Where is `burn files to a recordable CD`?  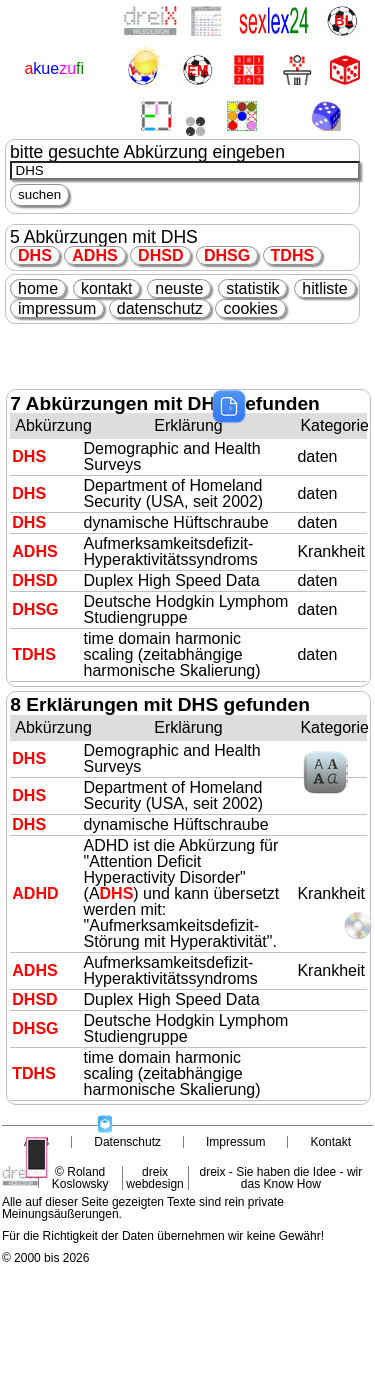
burn files to a recordable CD is located at coordinates (358, 926).